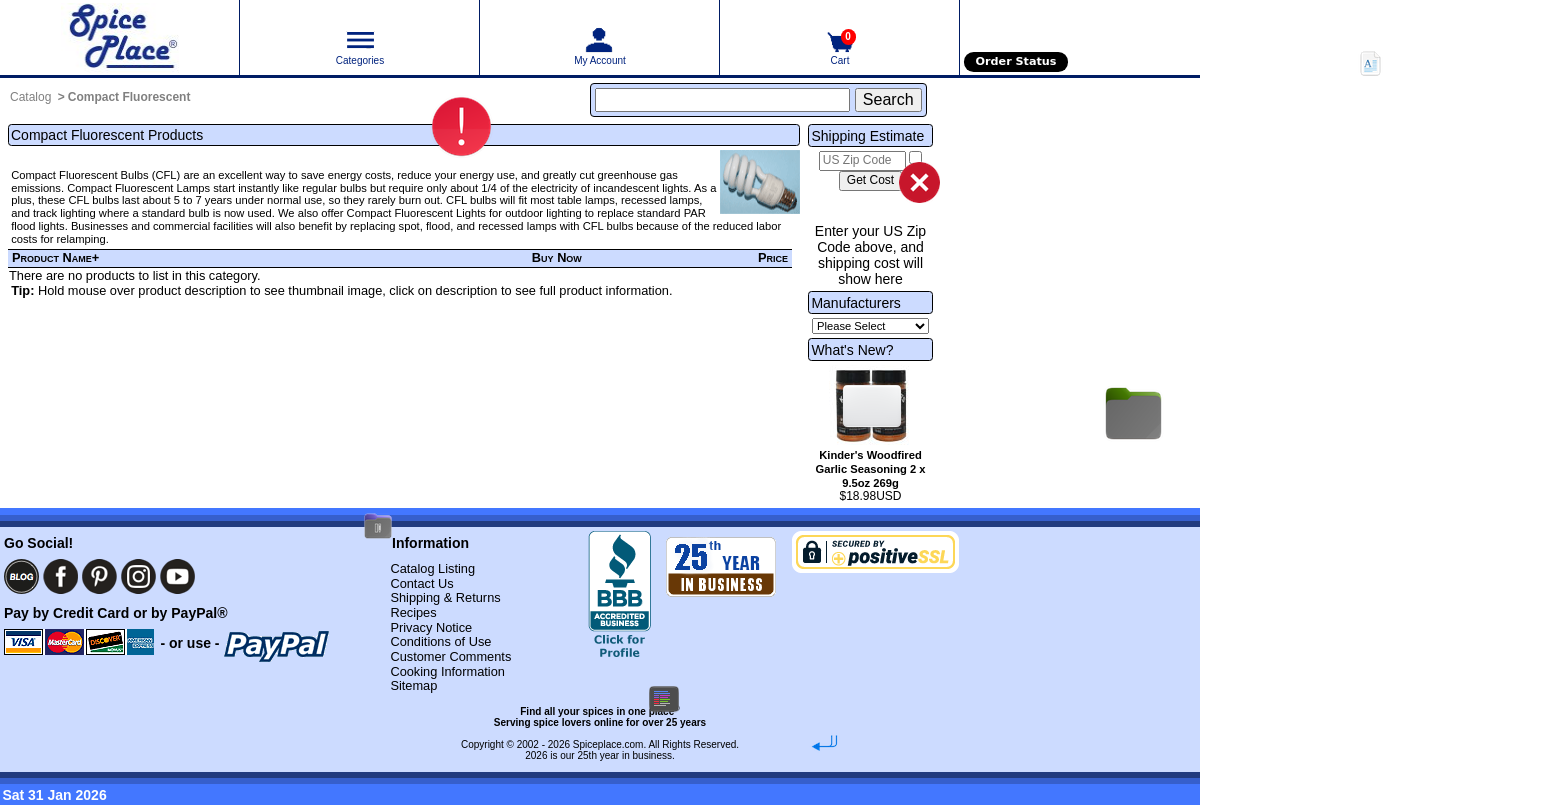  What do you see at coordinates (664, 699) in the screenshot?
I see `open software development tools` at bounding box center [664, 699].